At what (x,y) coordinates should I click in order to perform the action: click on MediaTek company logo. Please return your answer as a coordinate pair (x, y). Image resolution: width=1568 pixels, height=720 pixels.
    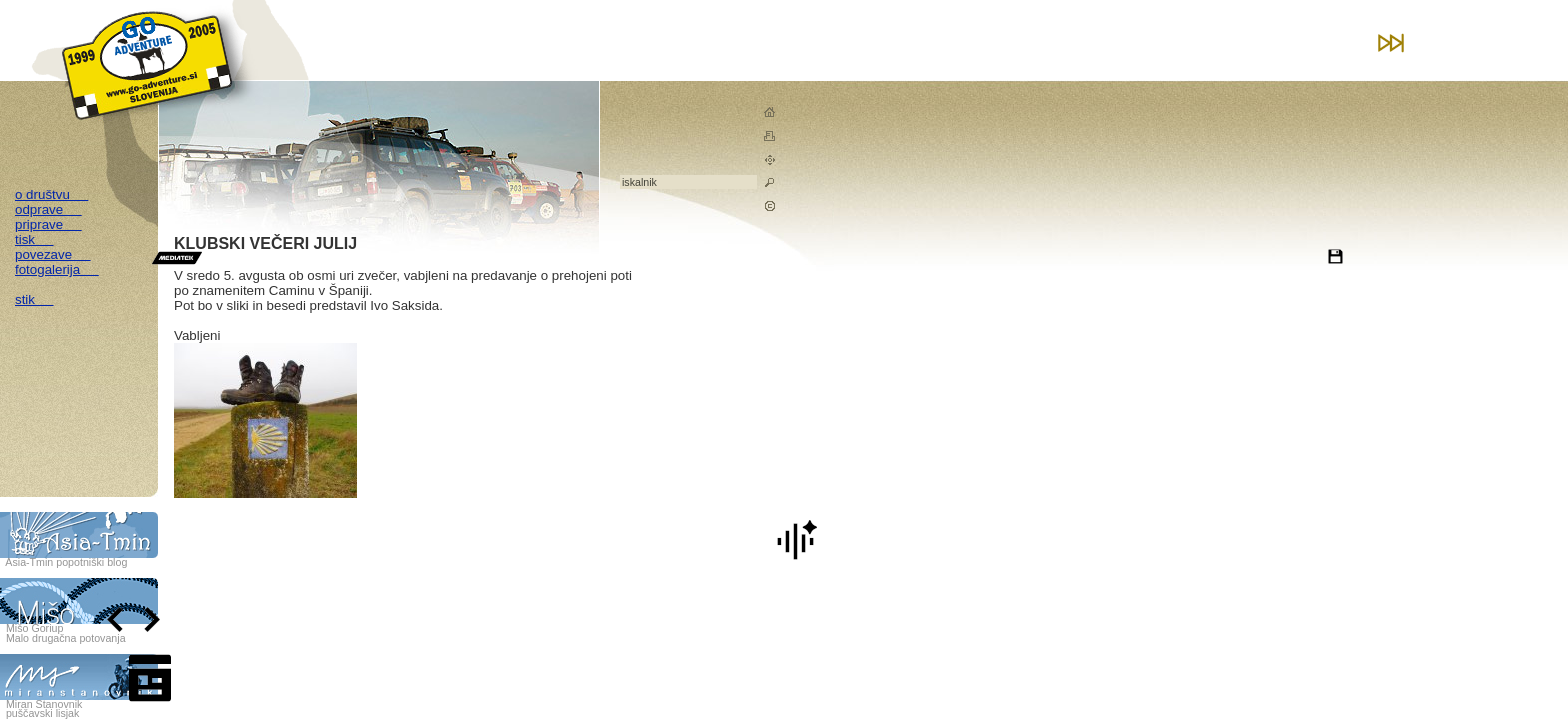
    Looking at the image, I should click on (177, 258).